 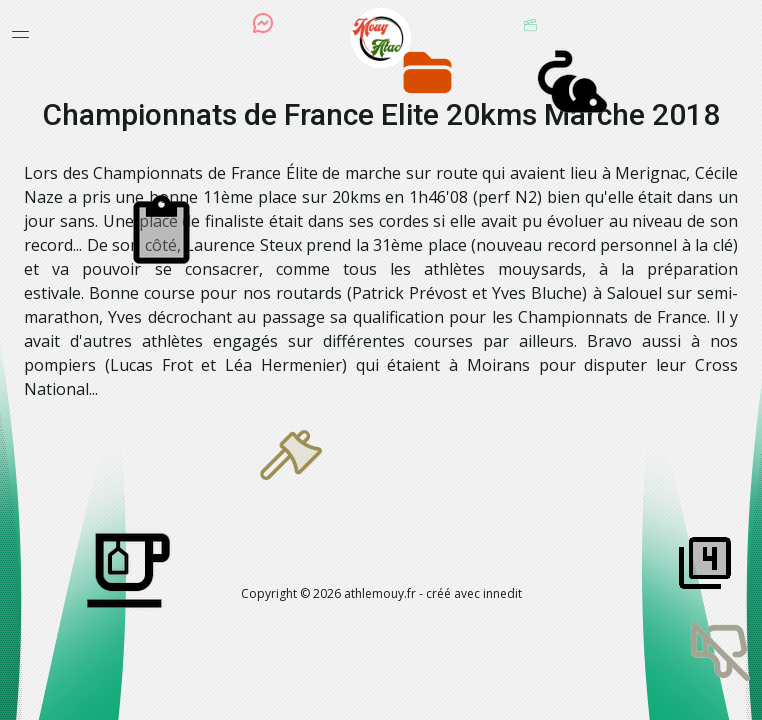 I want to click on open folder to view files, so click(x=427, y=72).